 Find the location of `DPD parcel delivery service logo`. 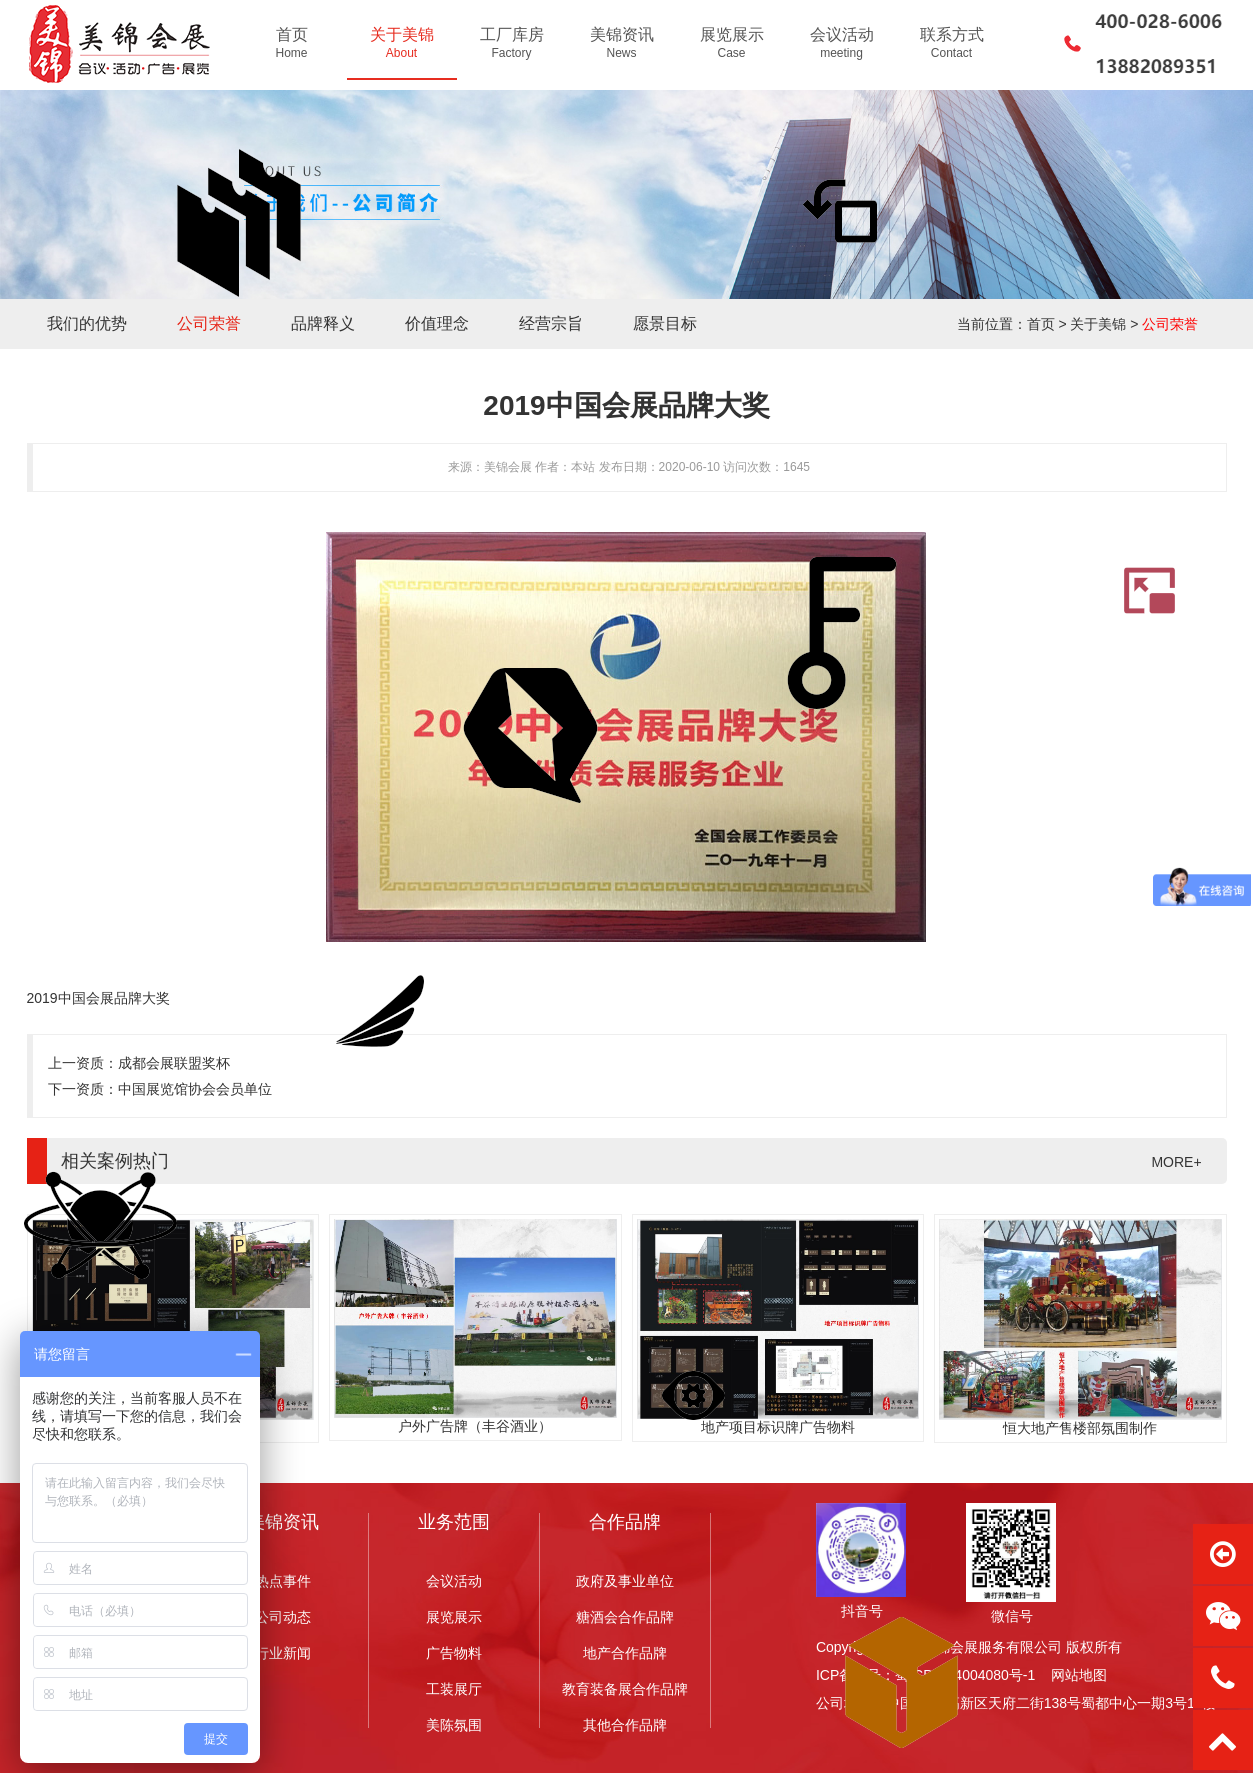

DPD parcel delivery service logo is located at coordinates (901, 1682).